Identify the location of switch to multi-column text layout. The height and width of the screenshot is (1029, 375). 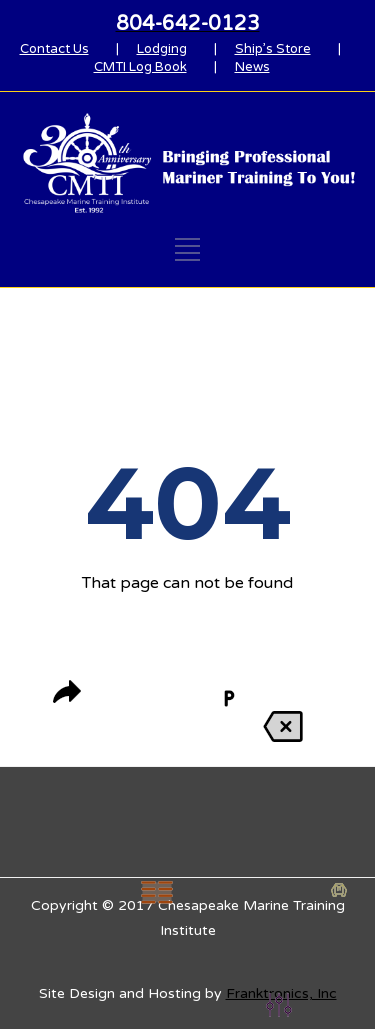
(157, 893).